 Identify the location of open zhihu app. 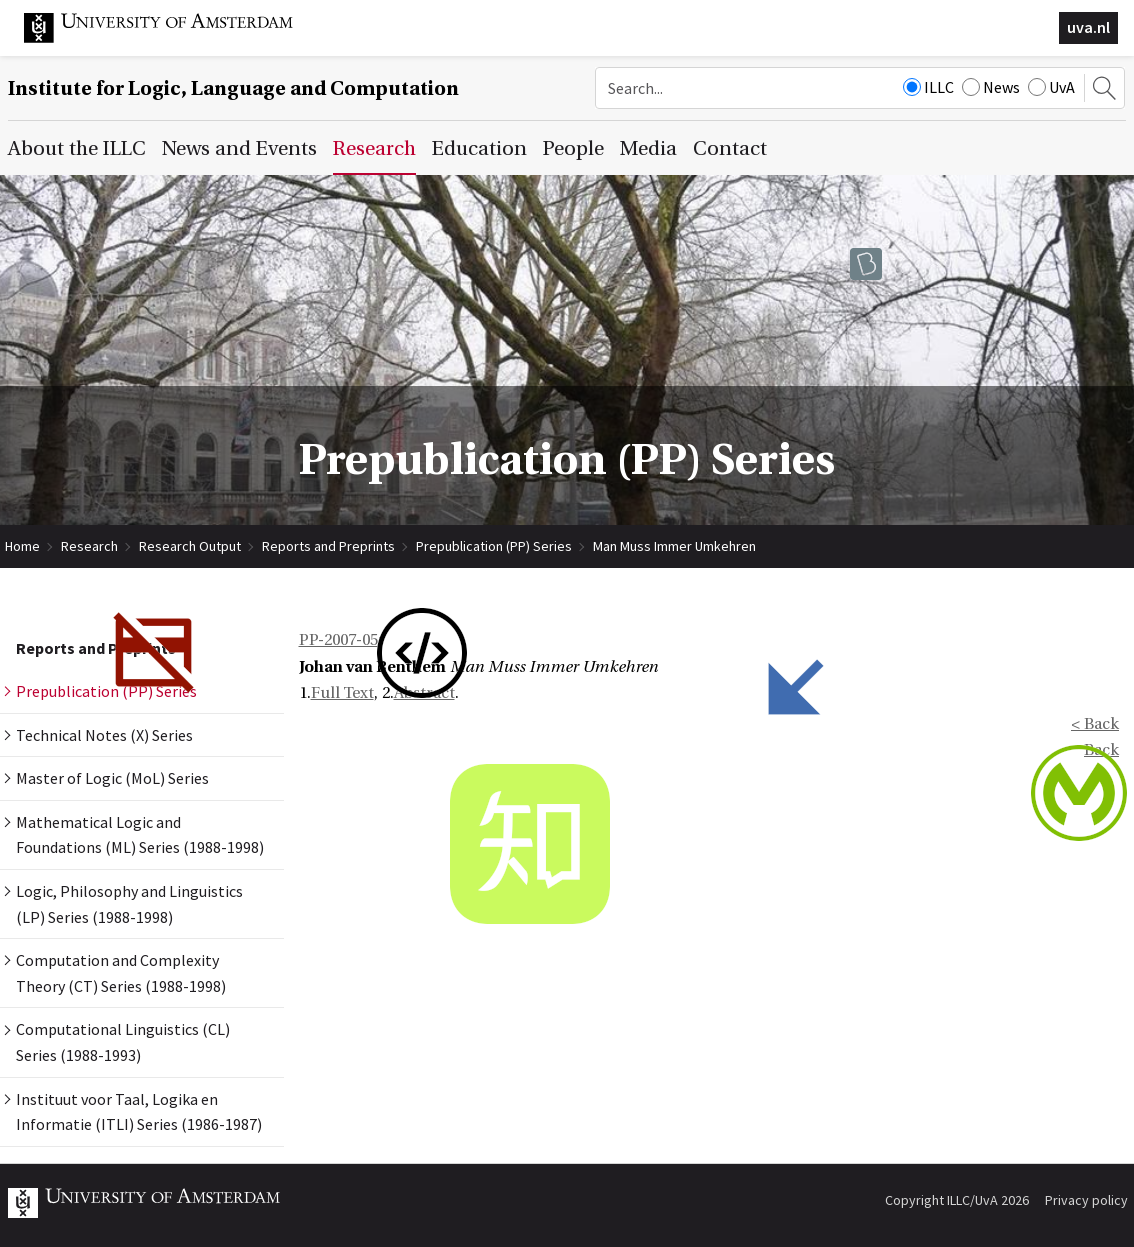
(530, 844).